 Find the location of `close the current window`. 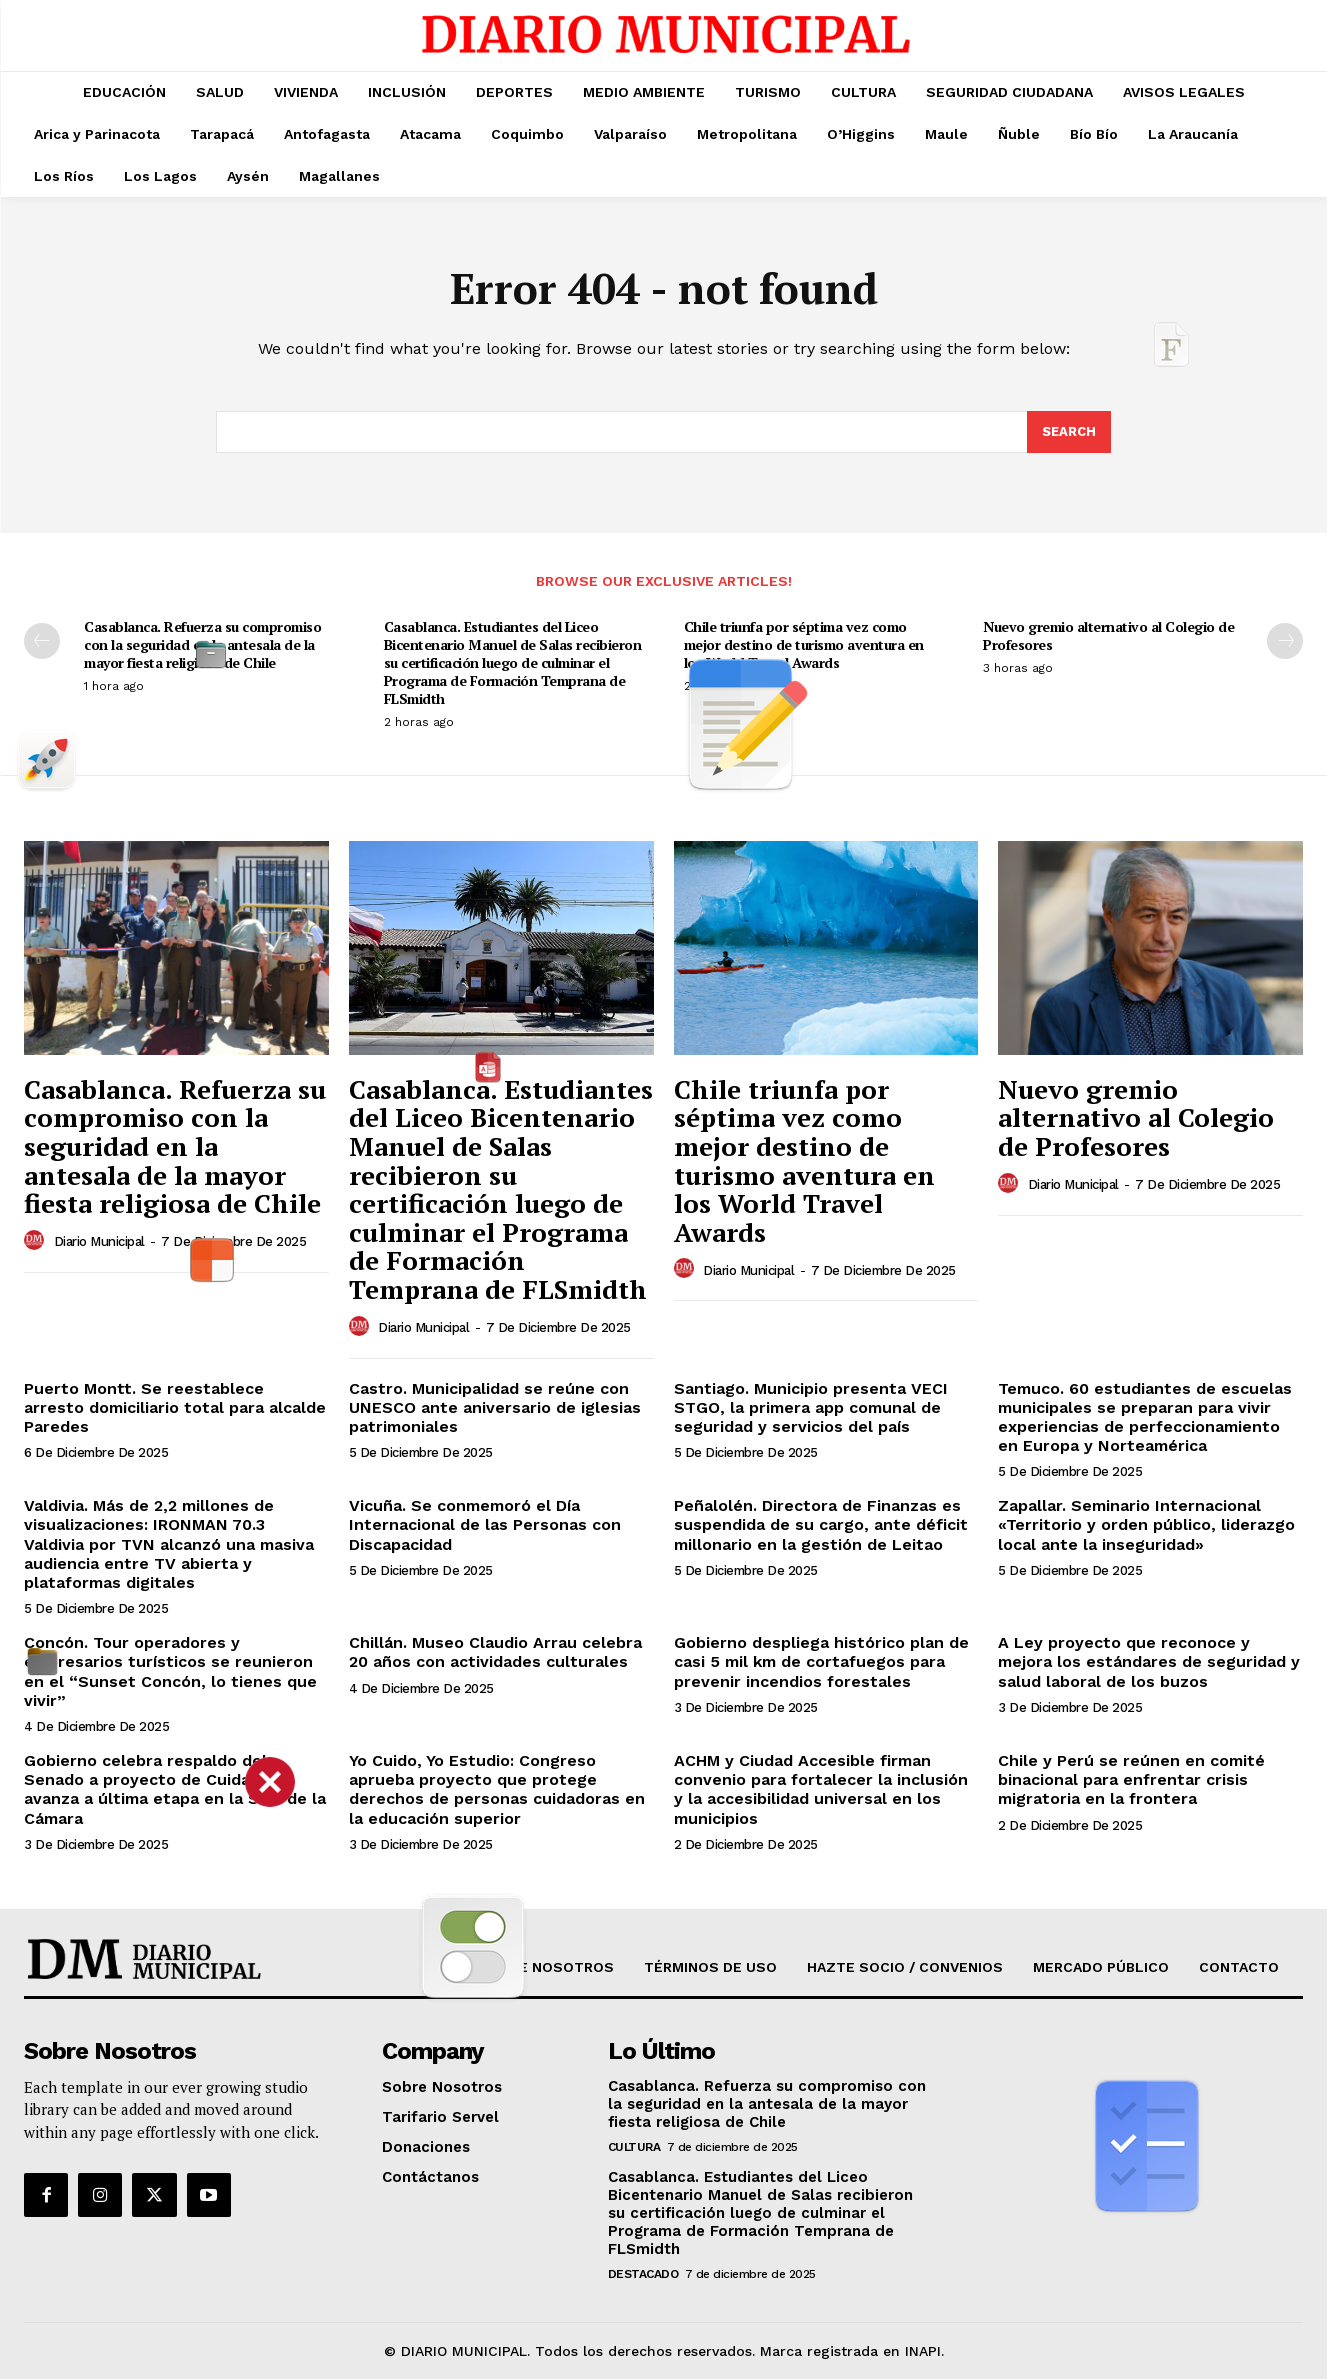

close the current window is located at coordinates (270, 1782).